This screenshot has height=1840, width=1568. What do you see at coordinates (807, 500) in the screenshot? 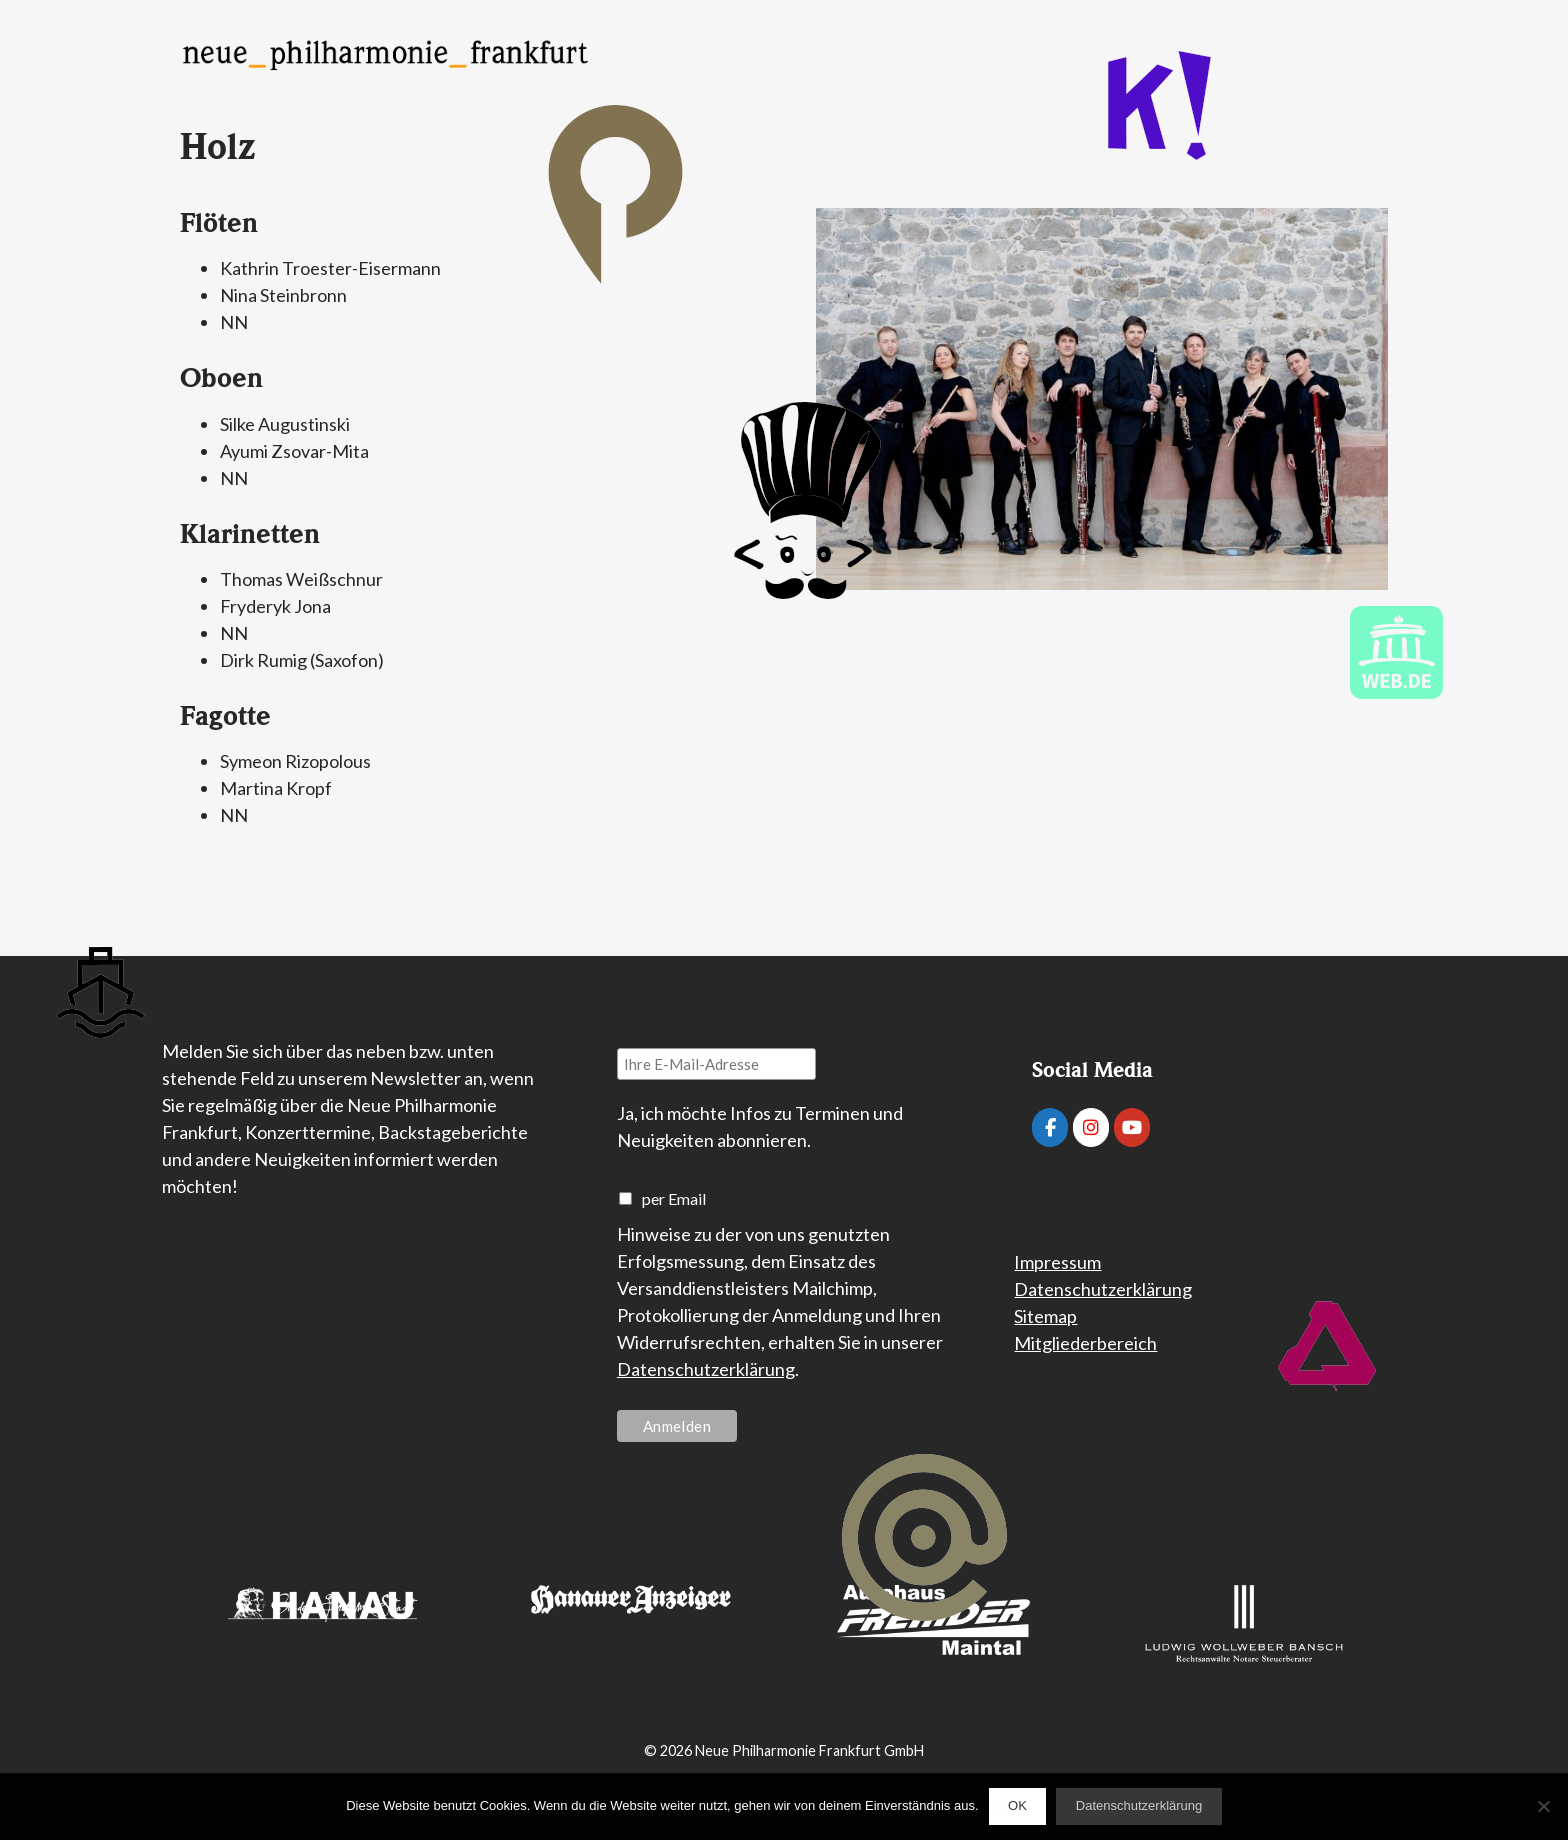
I see `visit codechef competitive programming platform` at bounding box center [807, 500].